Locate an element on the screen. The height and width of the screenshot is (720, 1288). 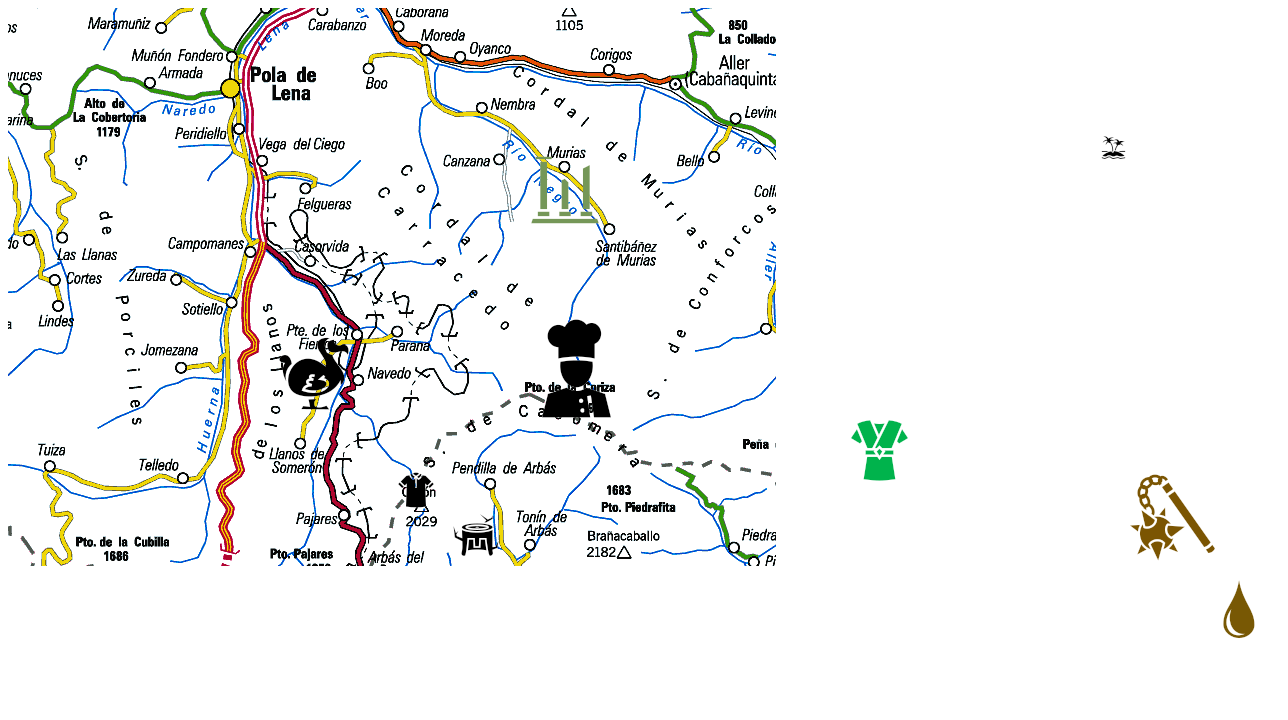
select flail weapon in game inventory is located at coordinates (1172, 517).